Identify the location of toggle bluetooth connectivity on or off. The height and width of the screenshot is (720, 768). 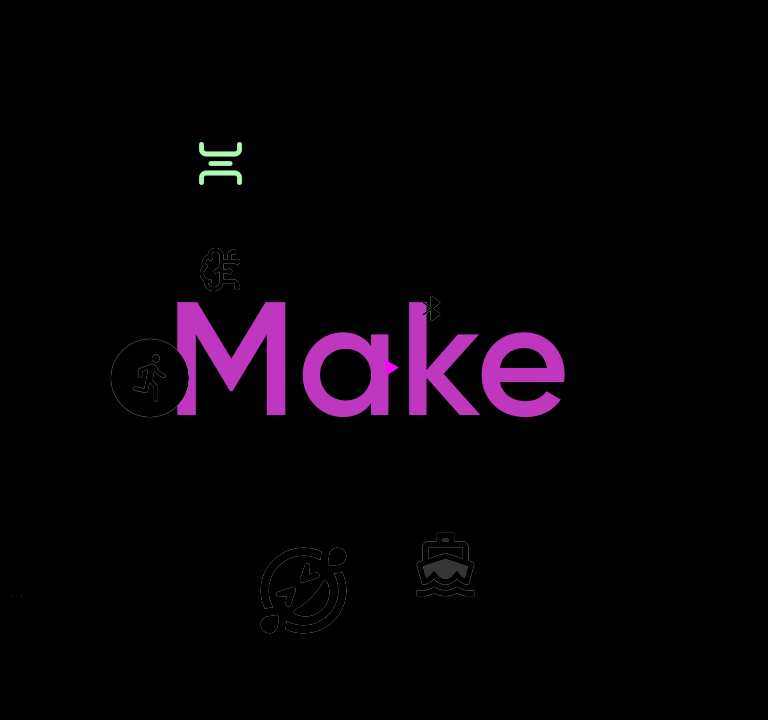
(431, 308).